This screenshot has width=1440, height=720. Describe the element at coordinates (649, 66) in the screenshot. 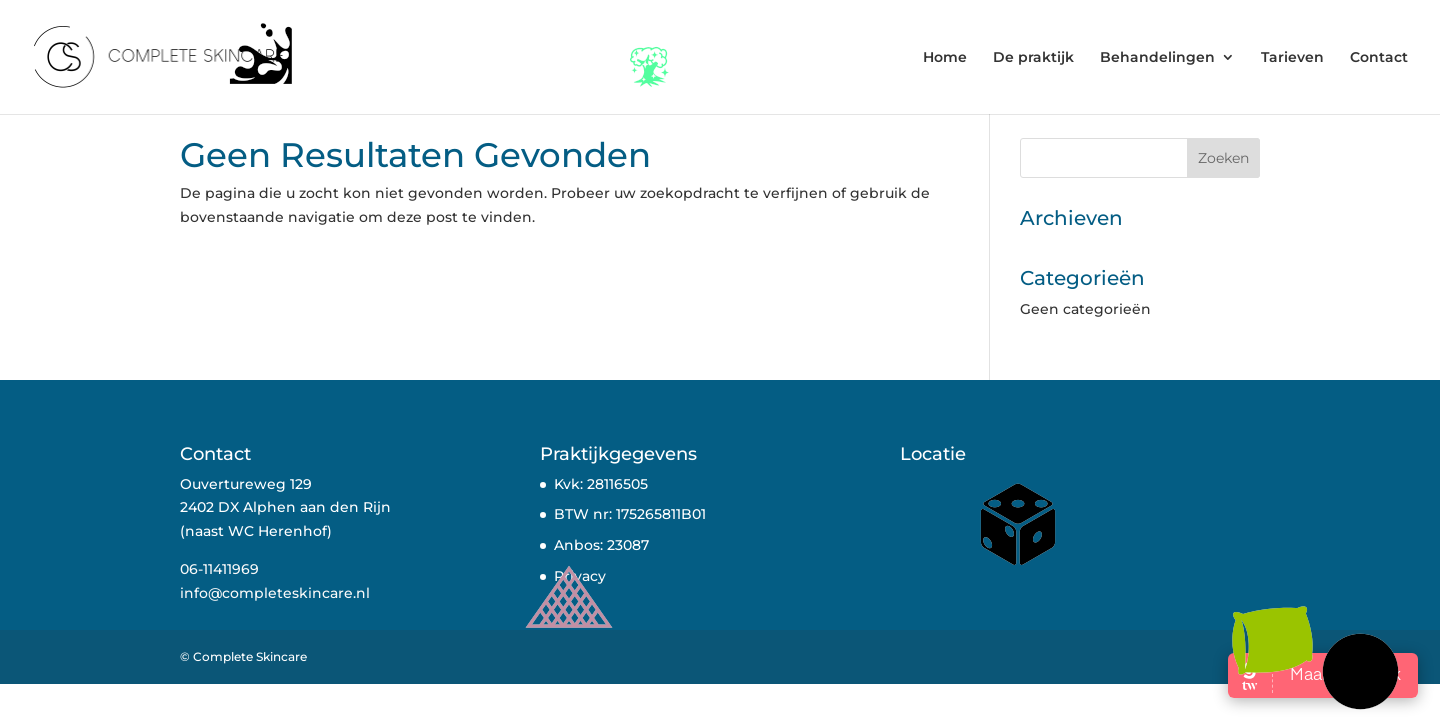

I see `holy oak tree icon for fantasy or RPG game element` at that location.